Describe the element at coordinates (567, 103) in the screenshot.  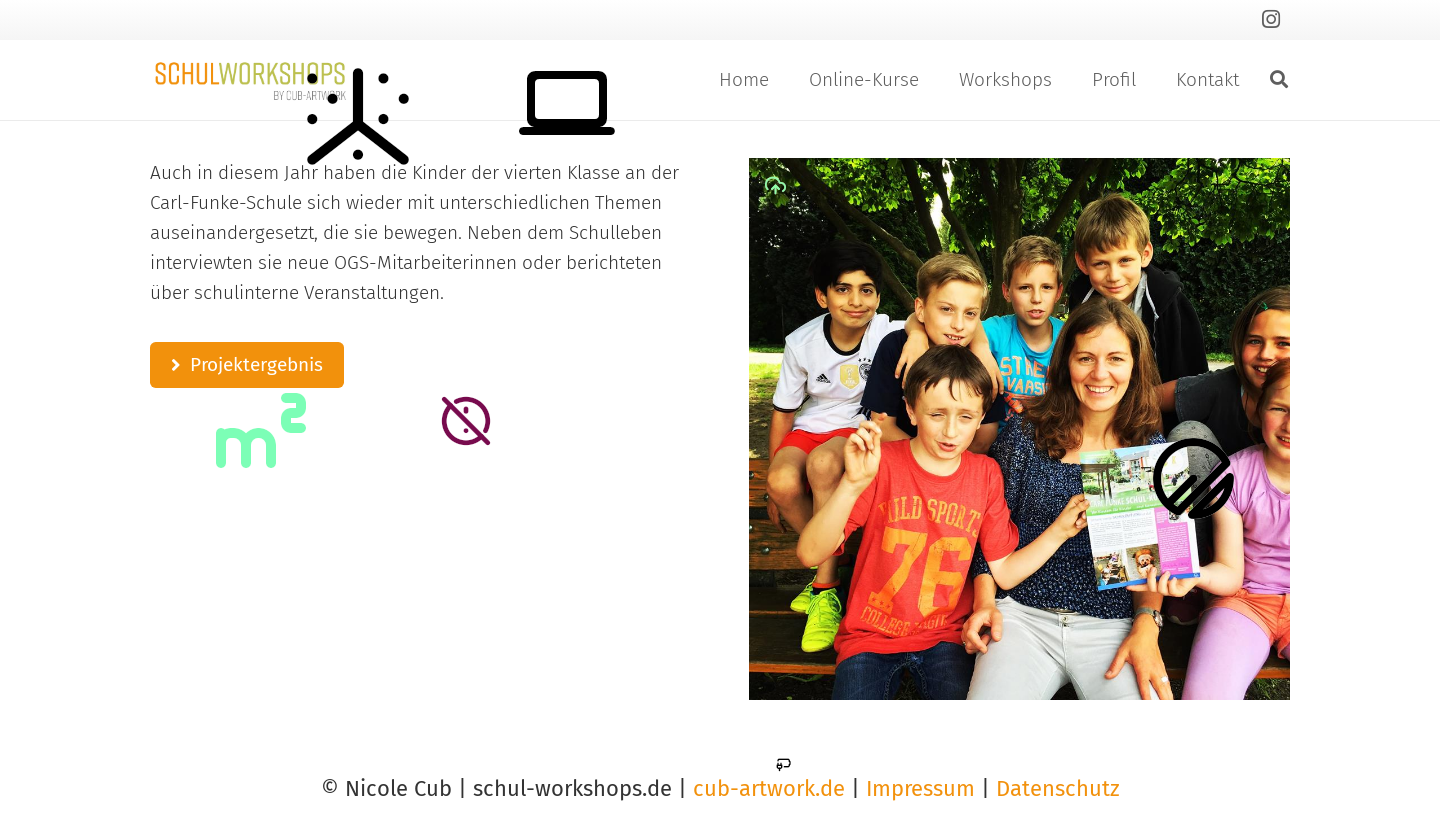
I see `access laptop or computer settings` at that location.